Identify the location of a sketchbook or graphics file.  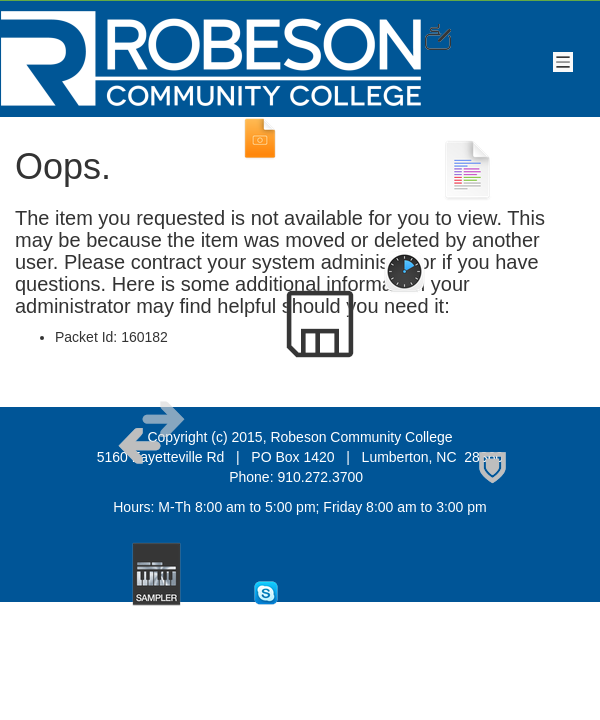
(260, 139).